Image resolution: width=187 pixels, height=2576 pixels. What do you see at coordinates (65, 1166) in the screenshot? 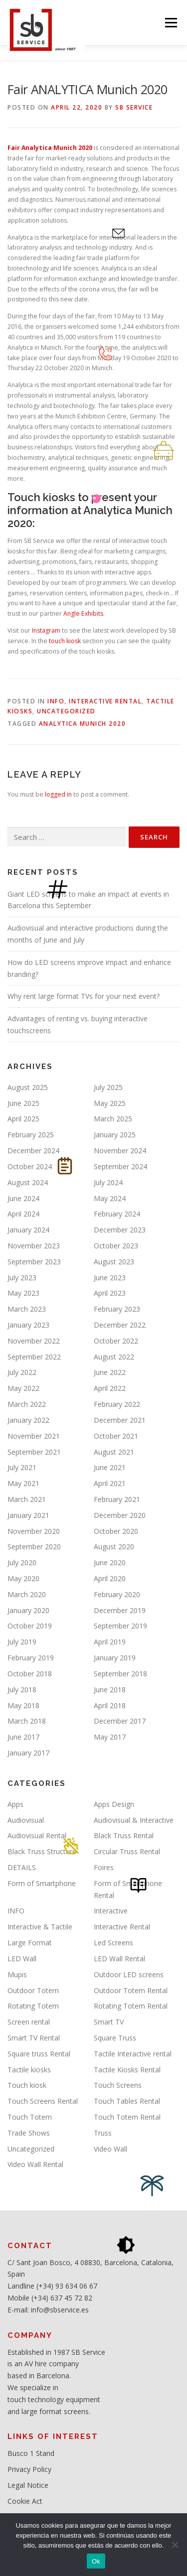
I see `view or edit notes` at bounding box center [65, 1166].